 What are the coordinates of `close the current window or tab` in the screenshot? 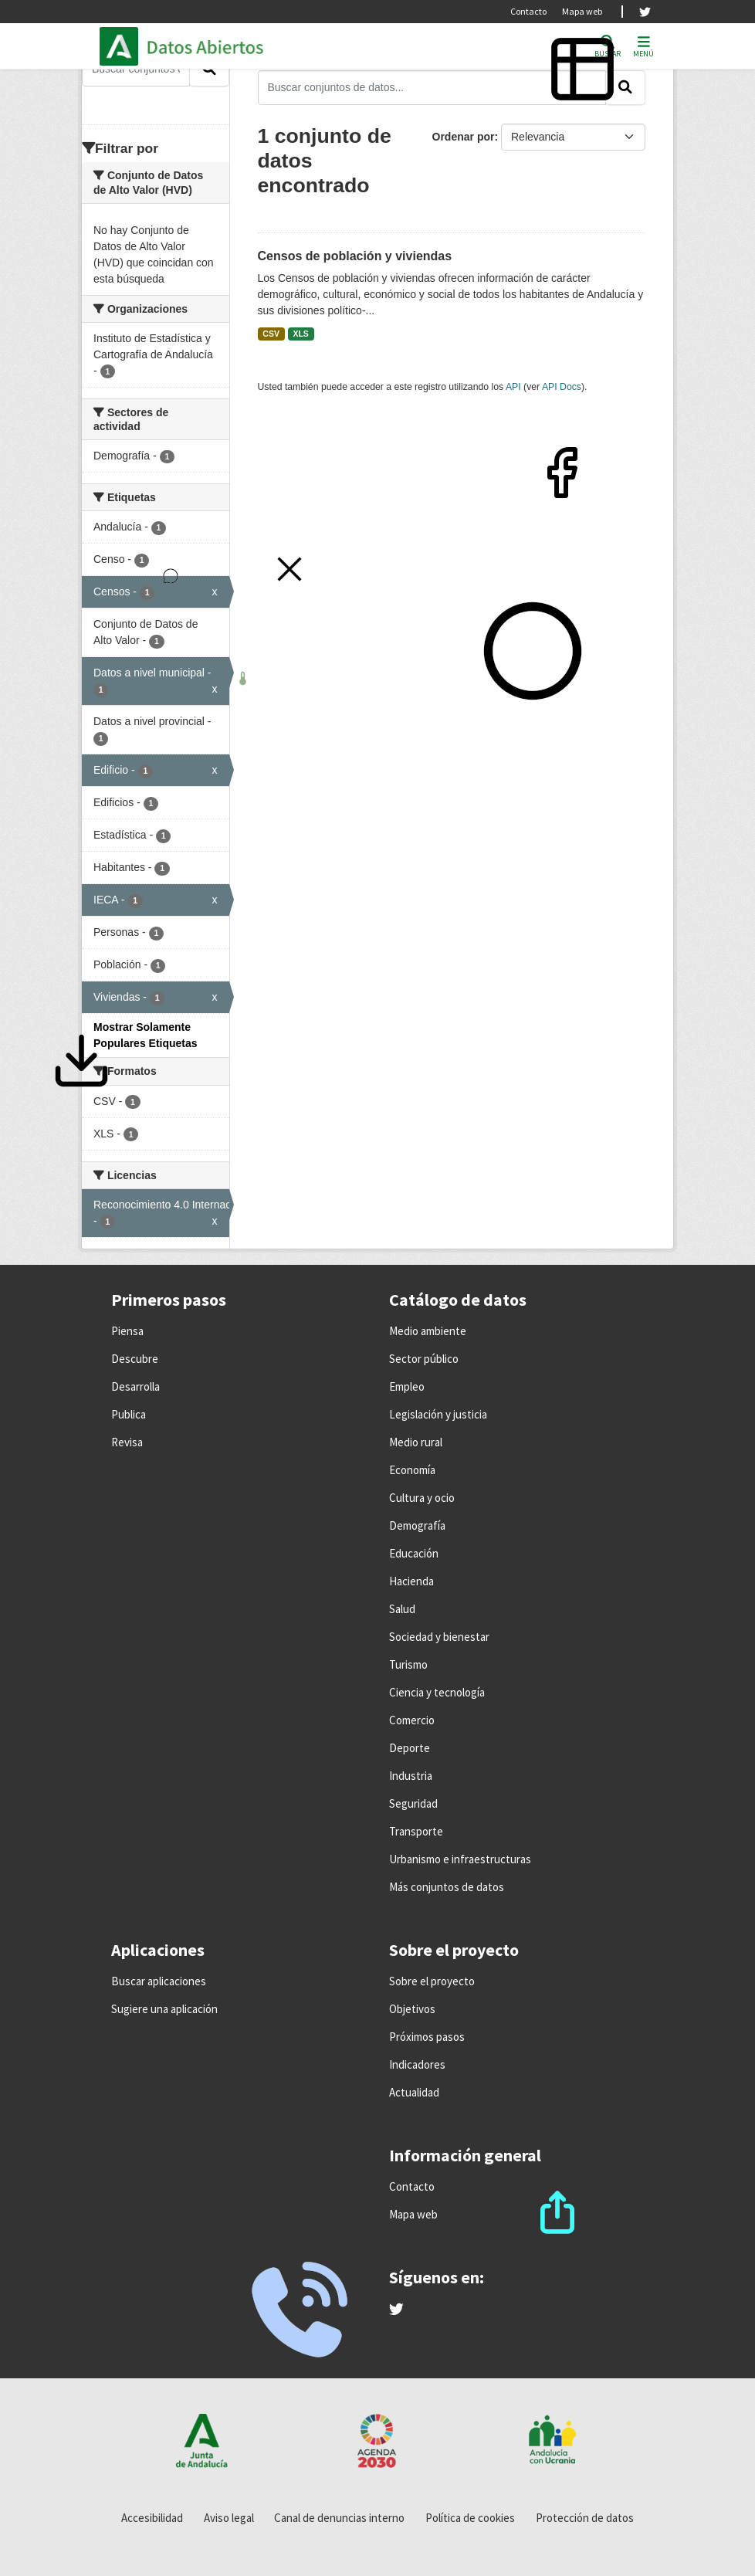 It's located at (289, 569).